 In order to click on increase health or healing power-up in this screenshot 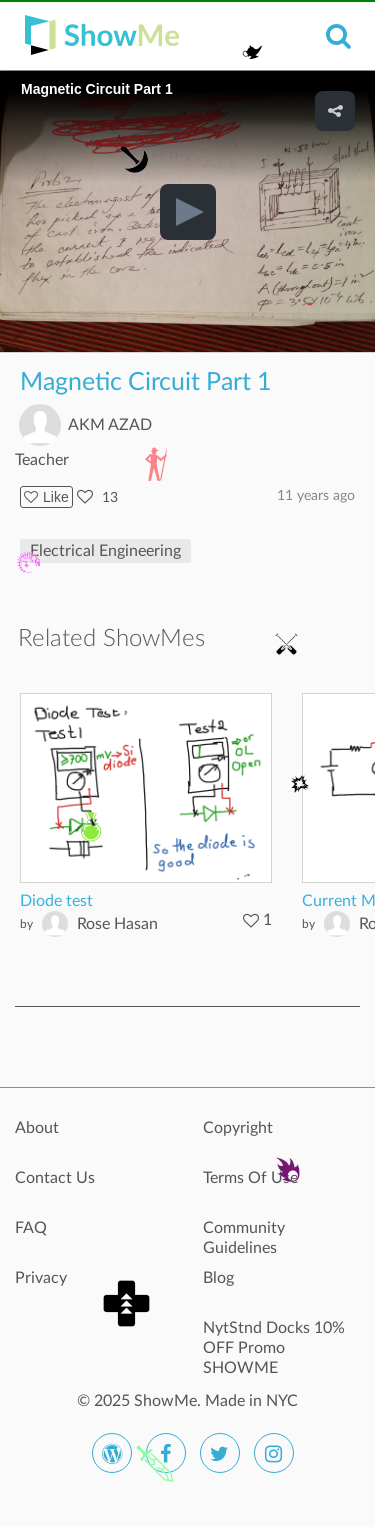, I will do `click(126, 1303)`.